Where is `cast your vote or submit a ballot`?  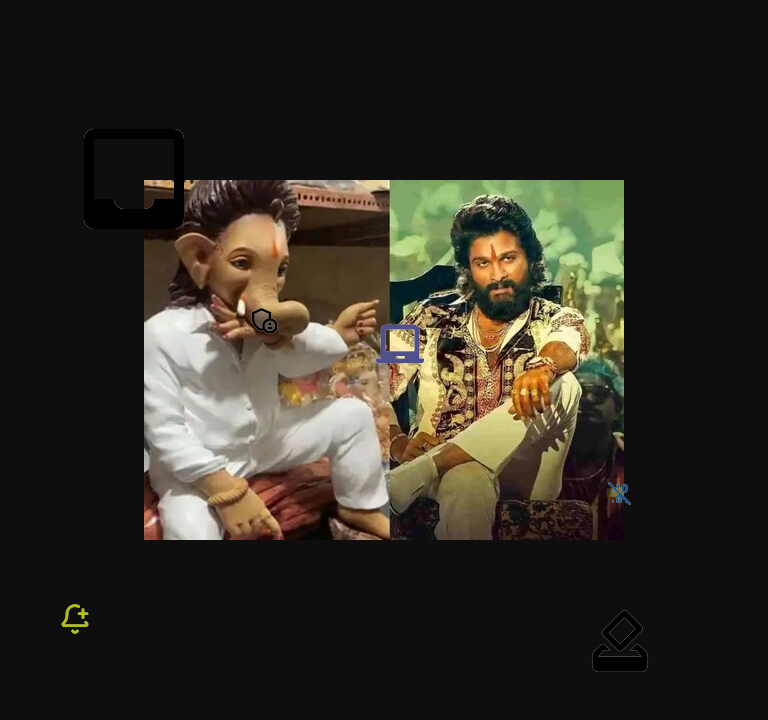 cast your vote or submit a ballot is located at coordinates (620, 641).